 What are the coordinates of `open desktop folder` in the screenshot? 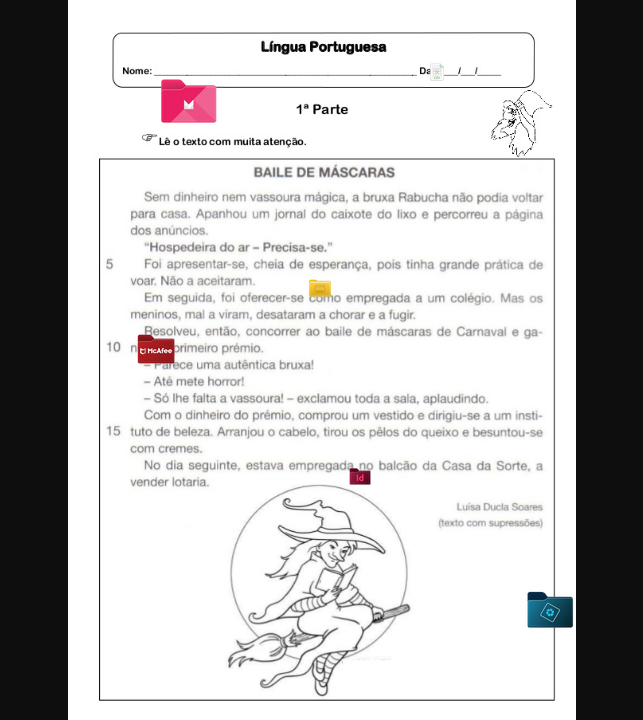 It's located at (320, 288).